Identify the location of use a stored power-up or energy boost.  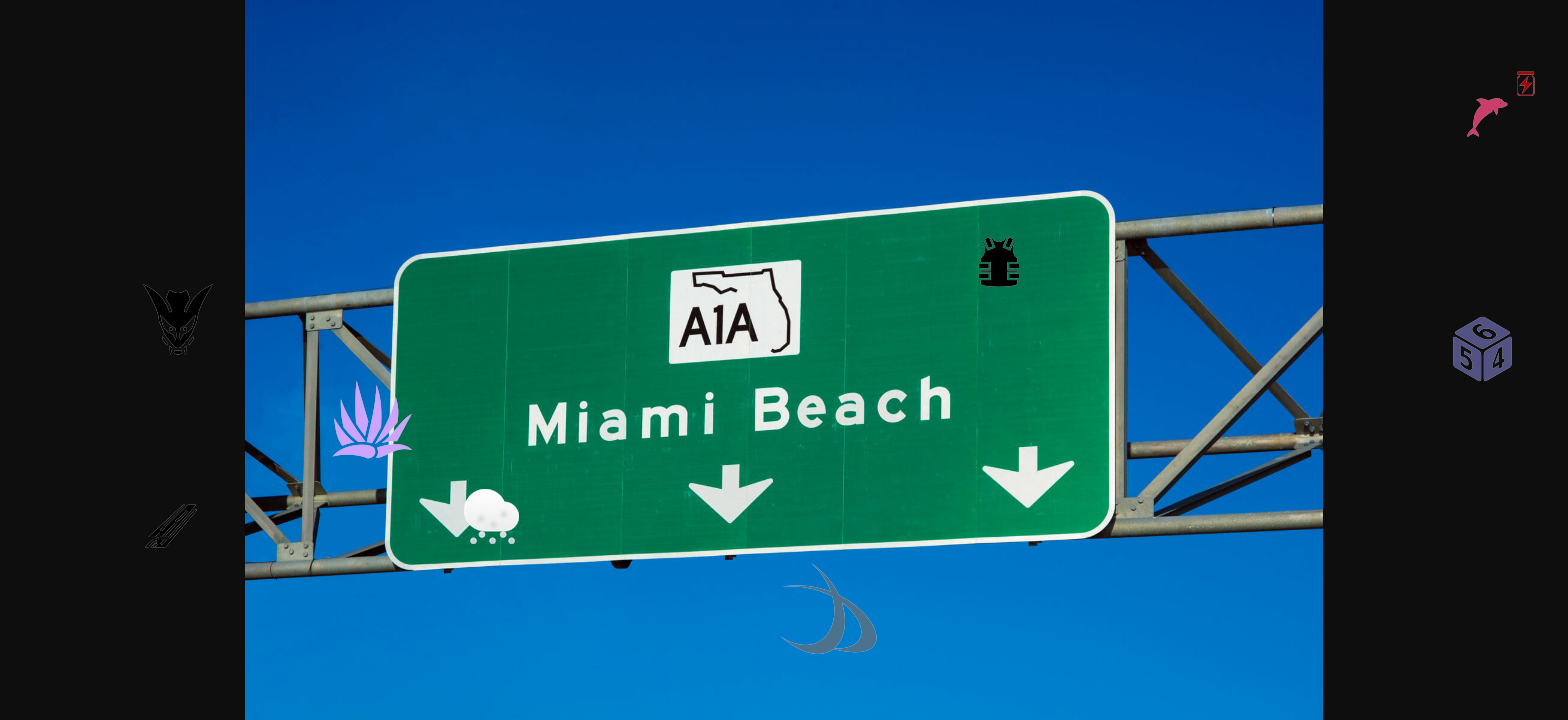
(1525, 83).